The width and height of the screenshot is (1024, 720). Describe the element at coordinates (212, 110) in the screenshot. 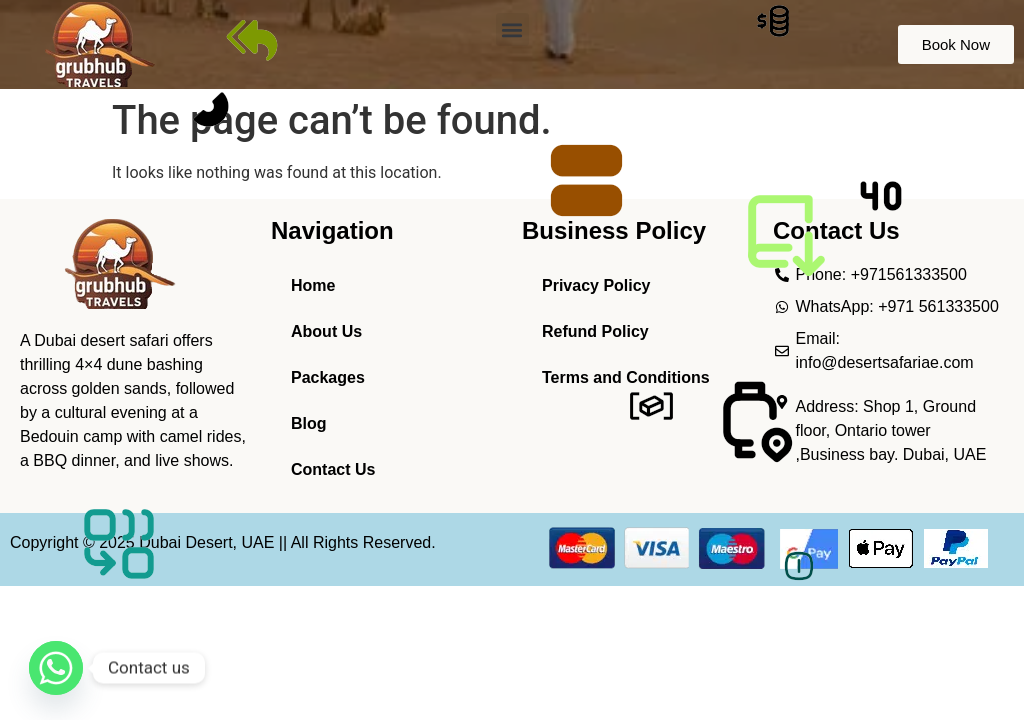

I see `food or fruit category icon` at that location.